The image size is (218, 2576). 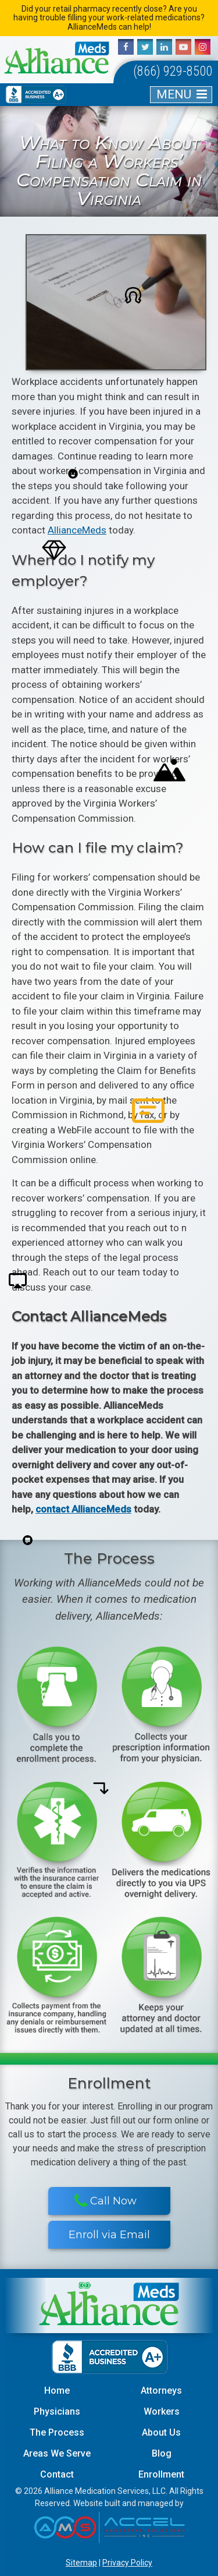 What do you see at coordinates (17, 1280) in the screenshot?
I see `stream content to an external display` at bounding box center [17, 1280].